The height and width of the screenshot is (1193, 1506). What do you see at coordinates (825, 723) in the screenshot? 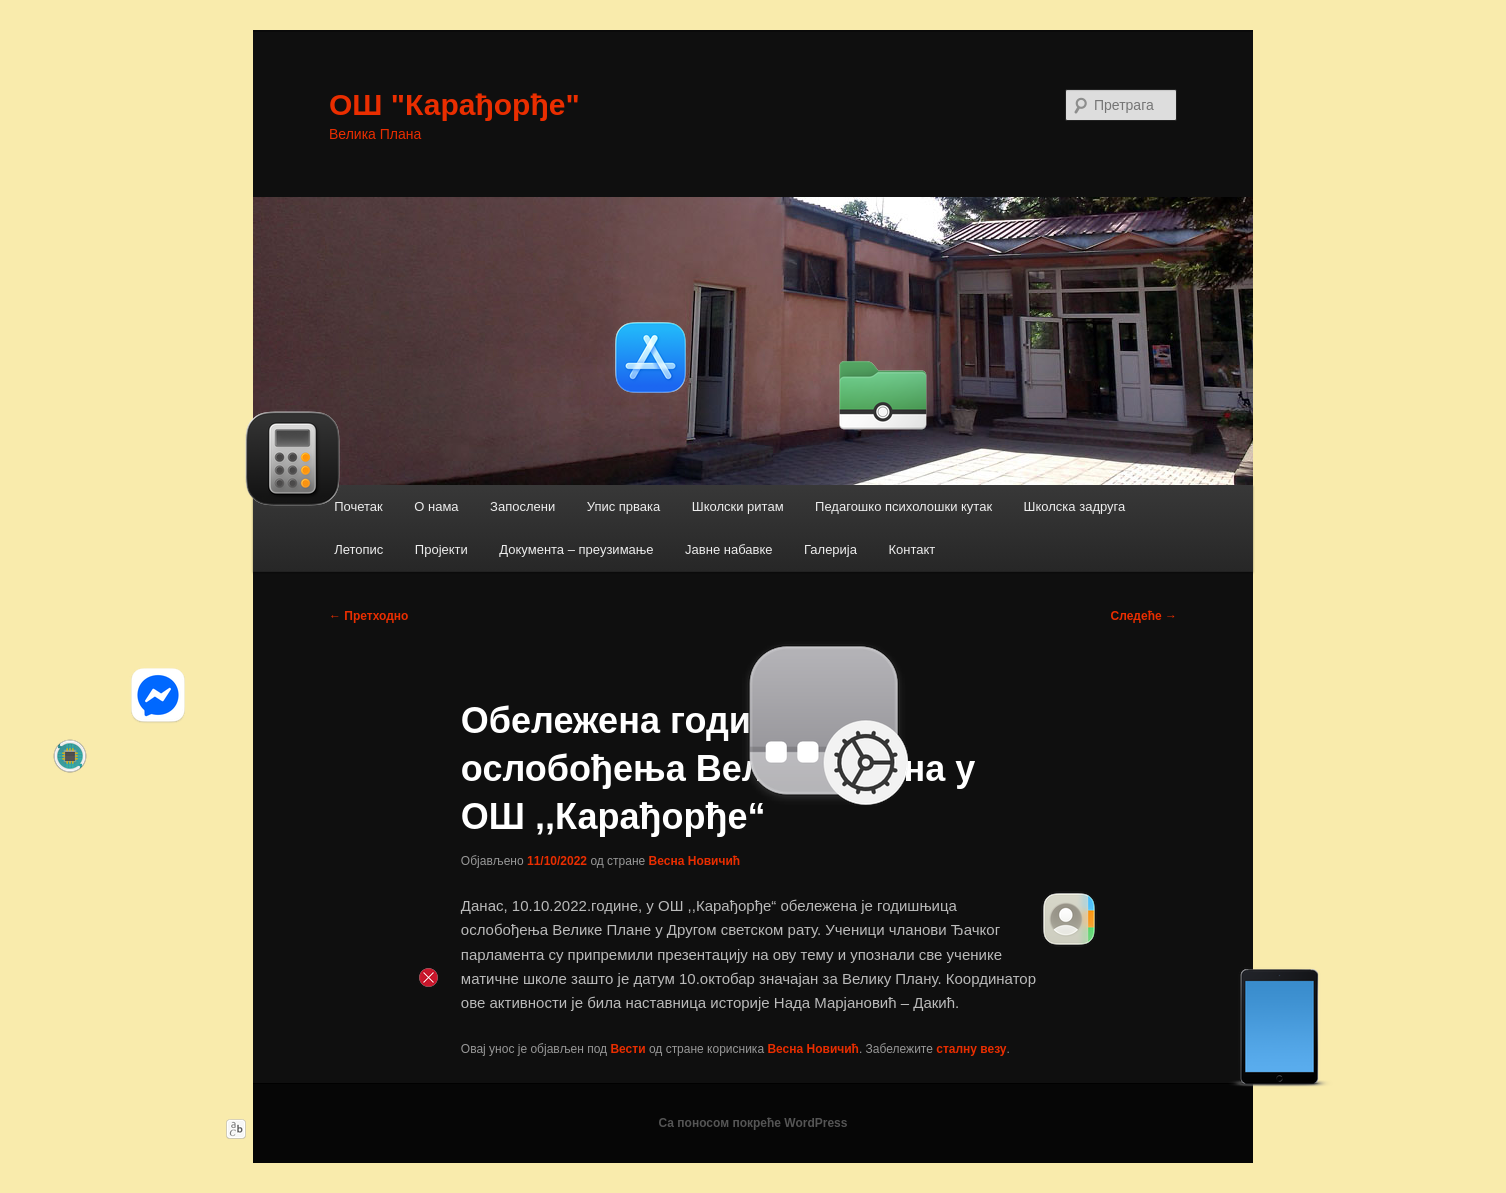
I see `configure xfce panel layout and profiles` at bounding box center [825, 723].